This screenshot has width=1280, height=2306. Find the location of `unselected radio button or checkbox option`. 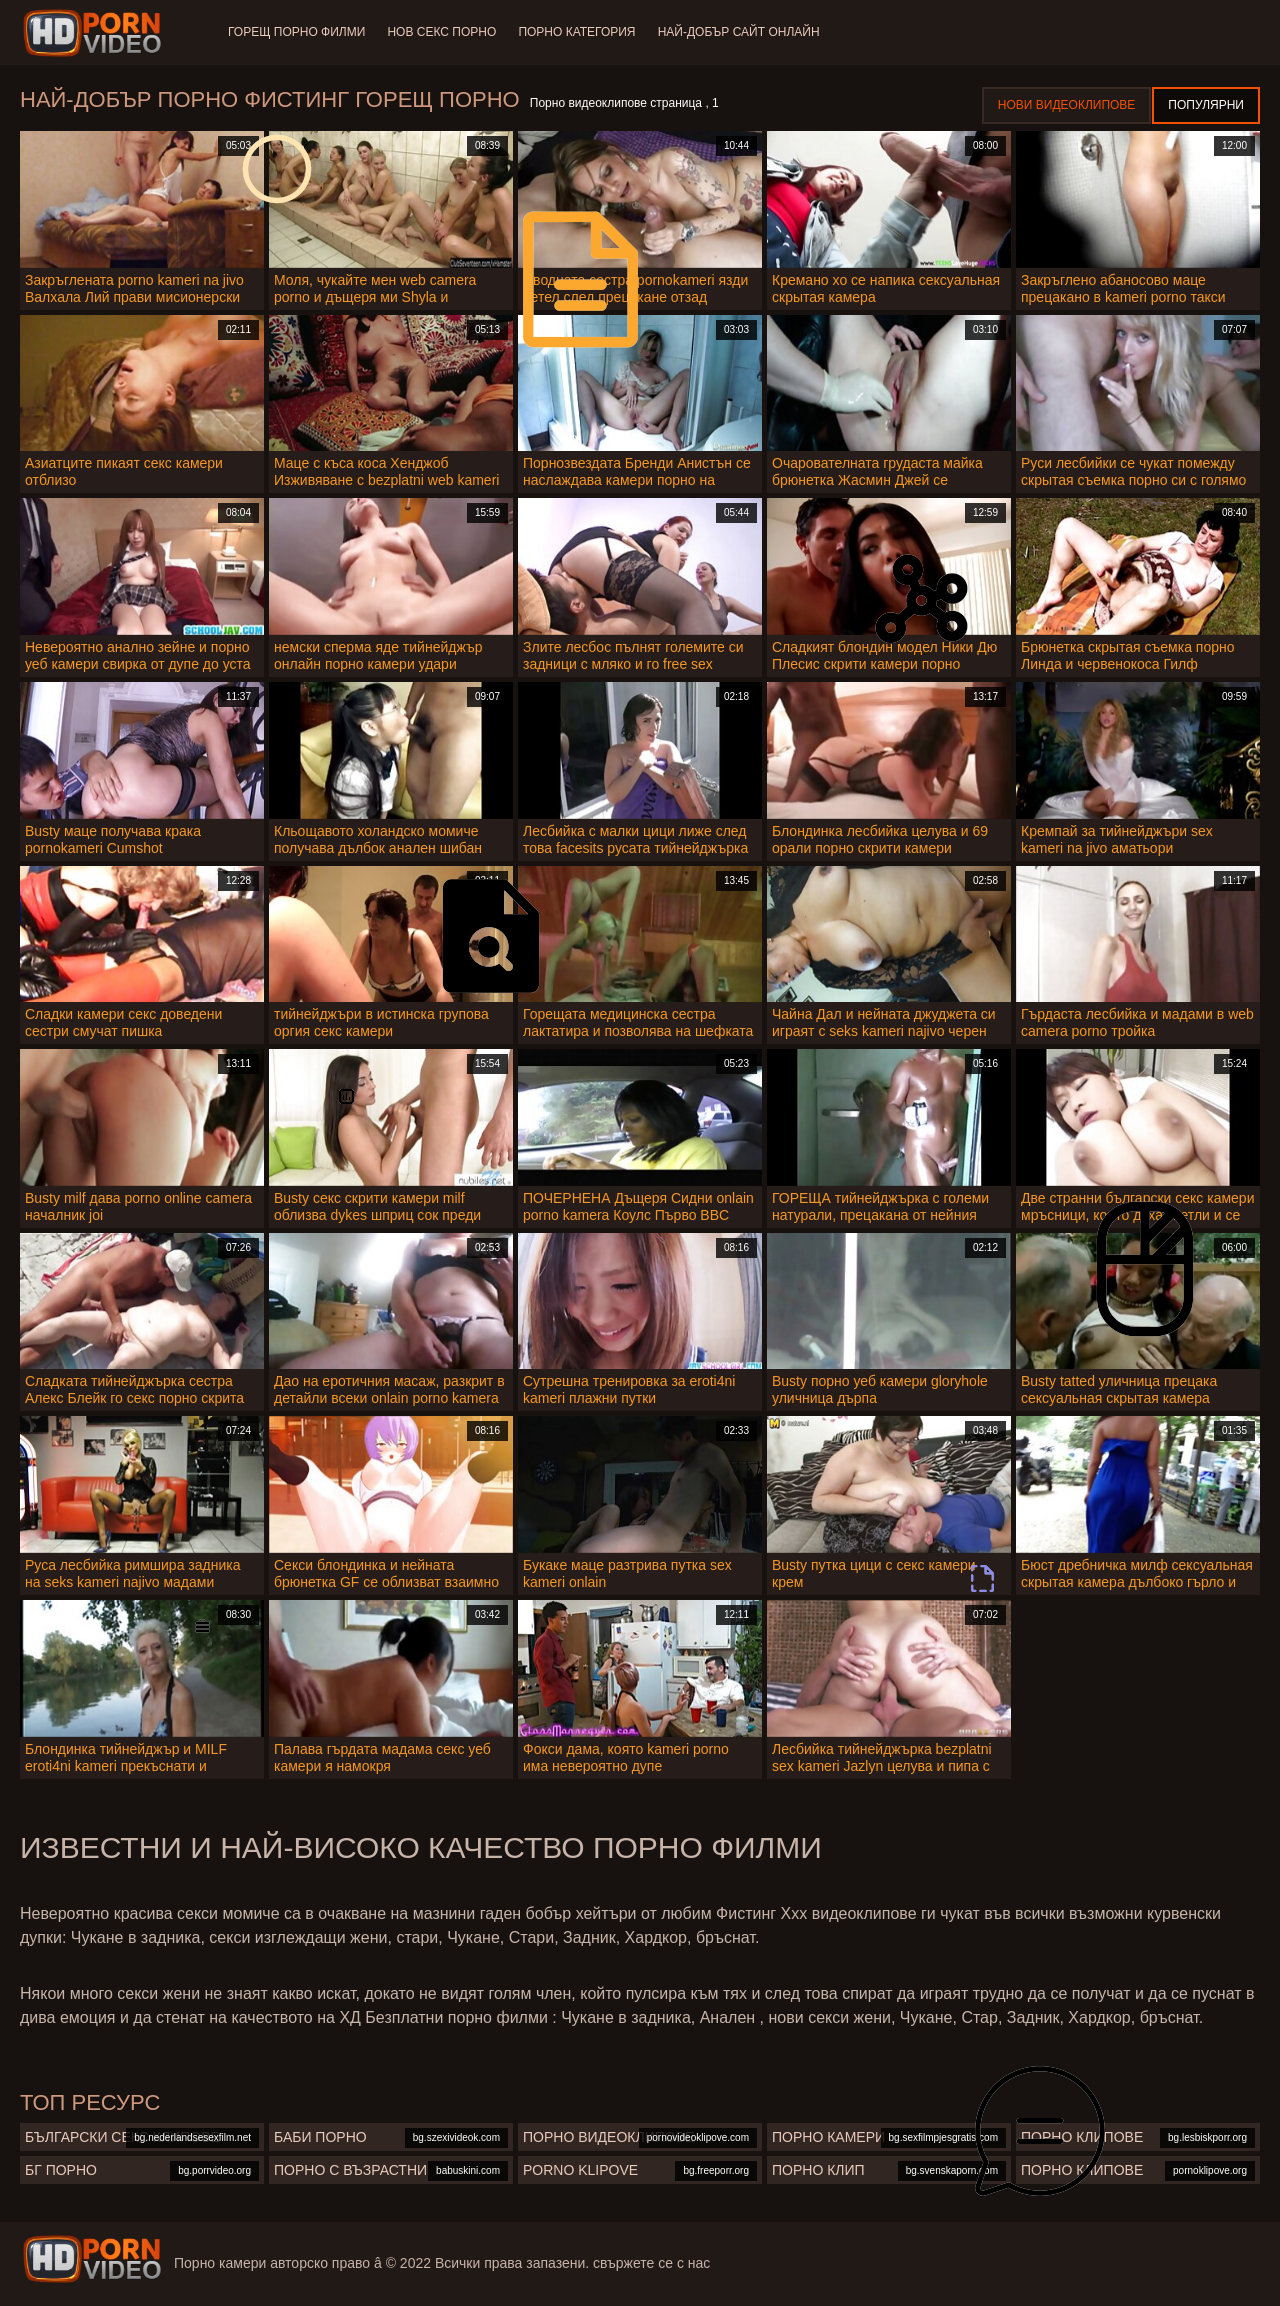

unselected radio button or checkbox option is located at coordinates (277, 169).